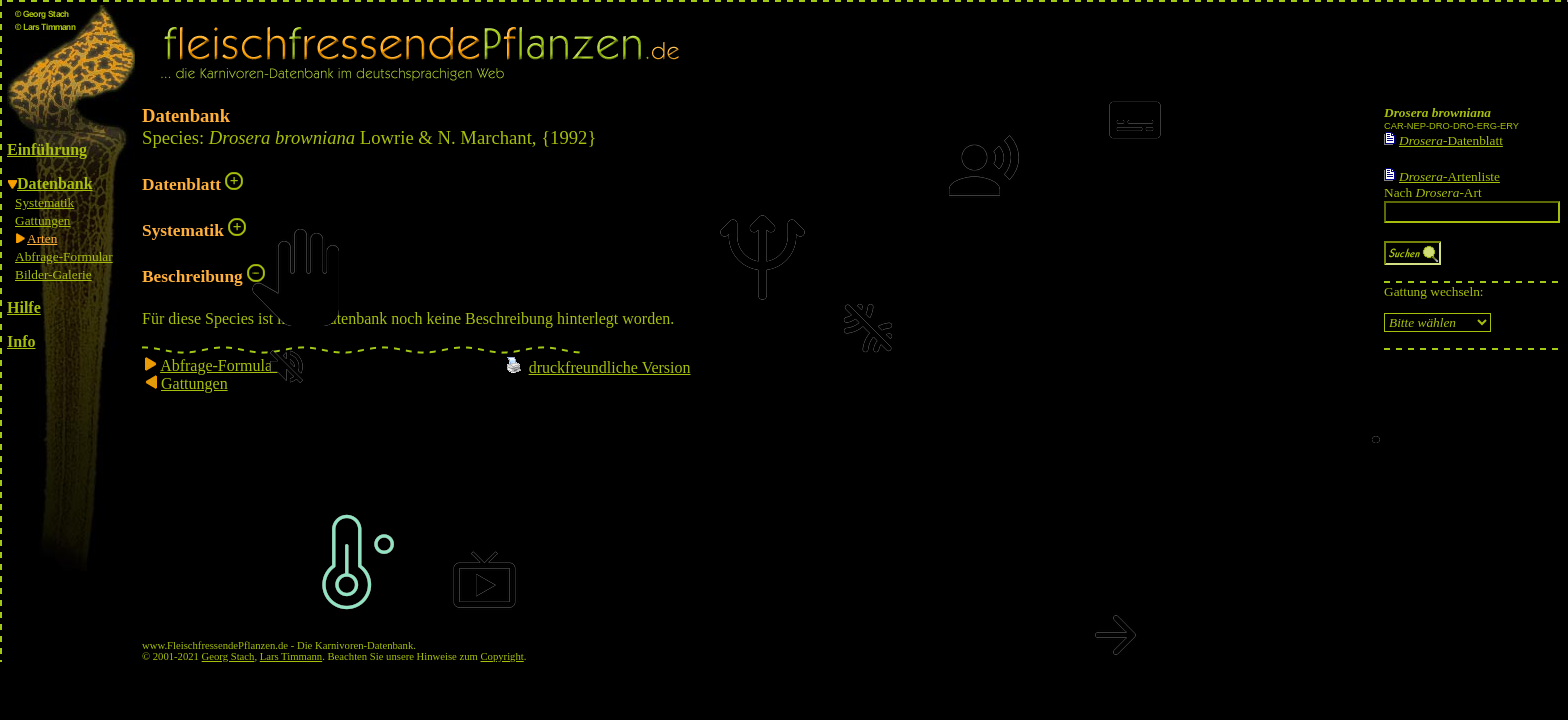 The image size is (1568, 720). What do you see at coordinates (1135, 120) in the screenshot?
I see `enable subtitles or closed captions` at bounding box center [1135, 120].